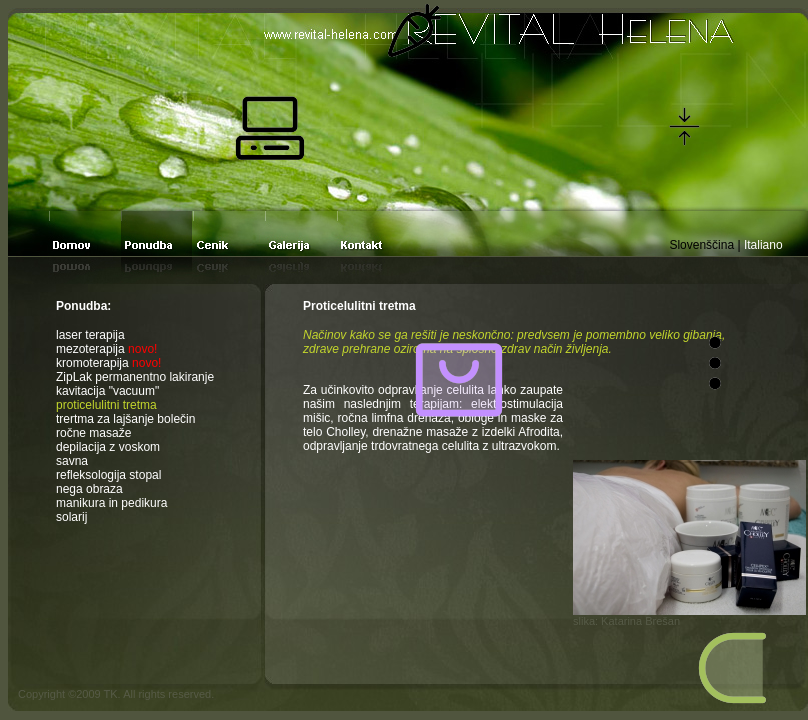  Describe the element at coordinates (715, 363) in the screenshot. I see `open more options menu` at that location.